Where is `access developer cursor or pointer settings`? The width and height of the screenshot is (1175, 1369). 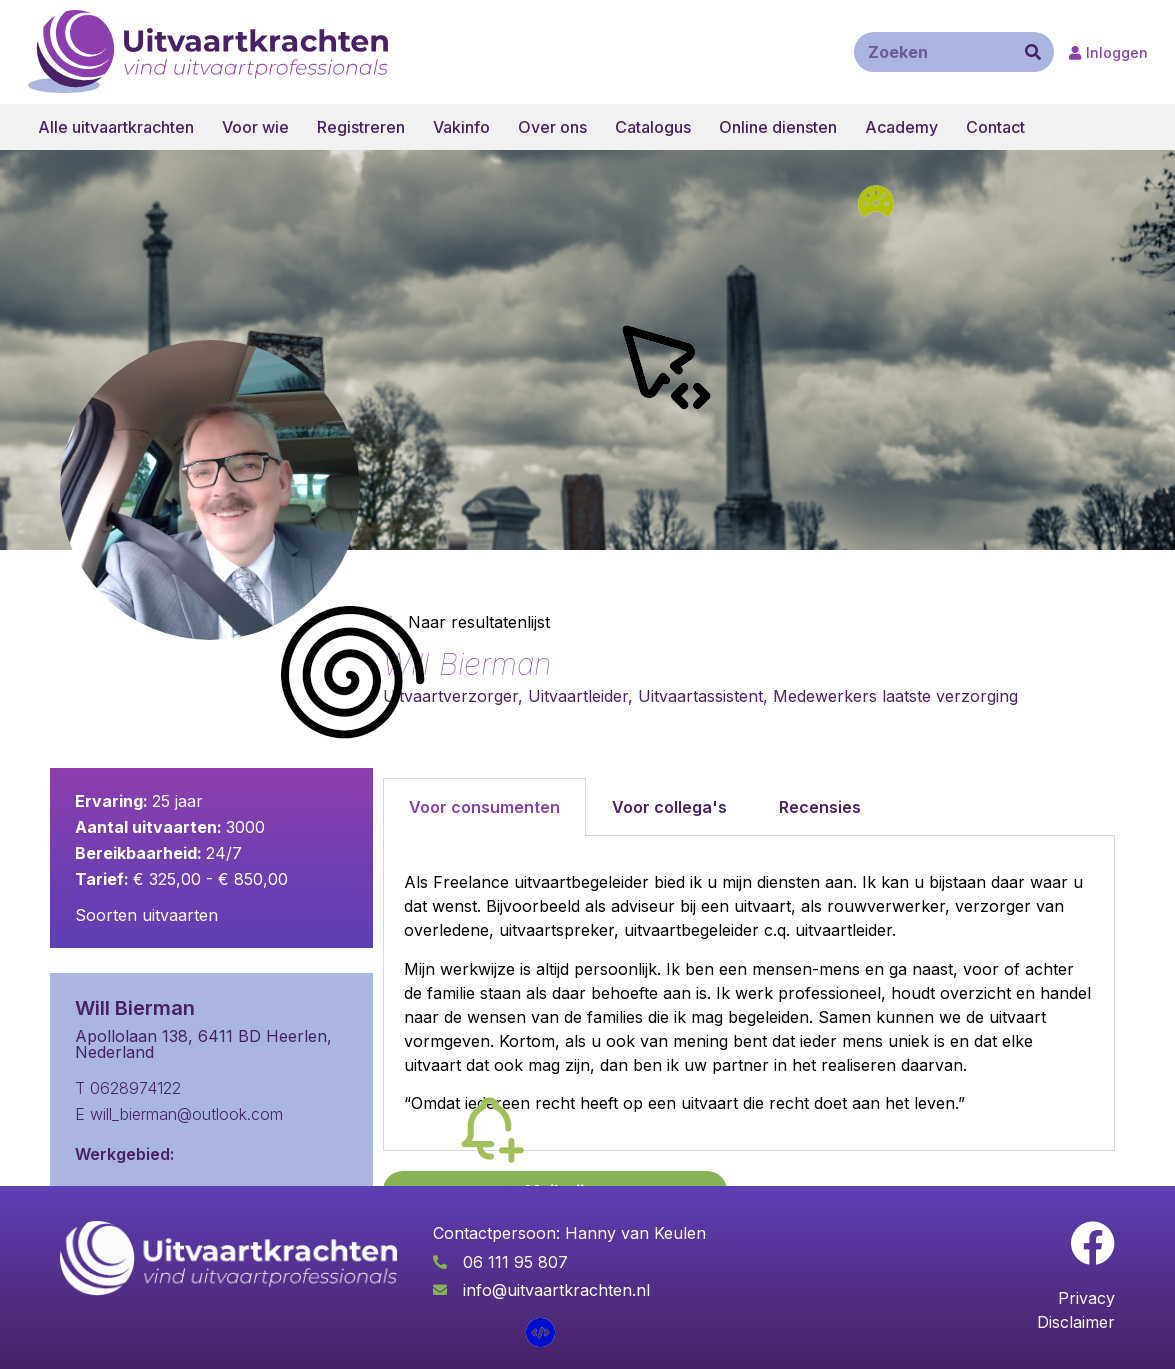
access developer cursor or pointer settings is located at coordinates (662, 365).